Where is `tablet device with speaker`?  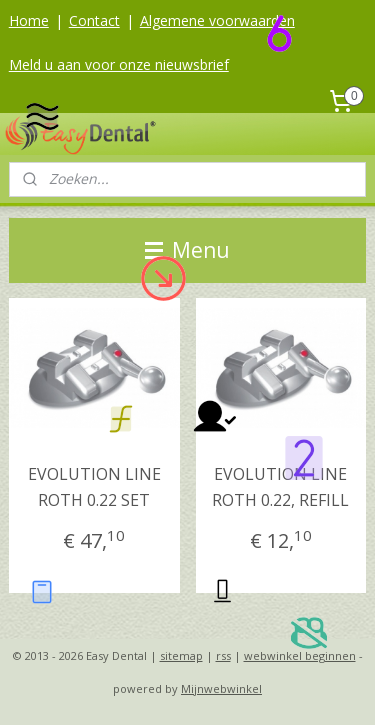 tablet device with speaker is located at coordinates (42, 592).